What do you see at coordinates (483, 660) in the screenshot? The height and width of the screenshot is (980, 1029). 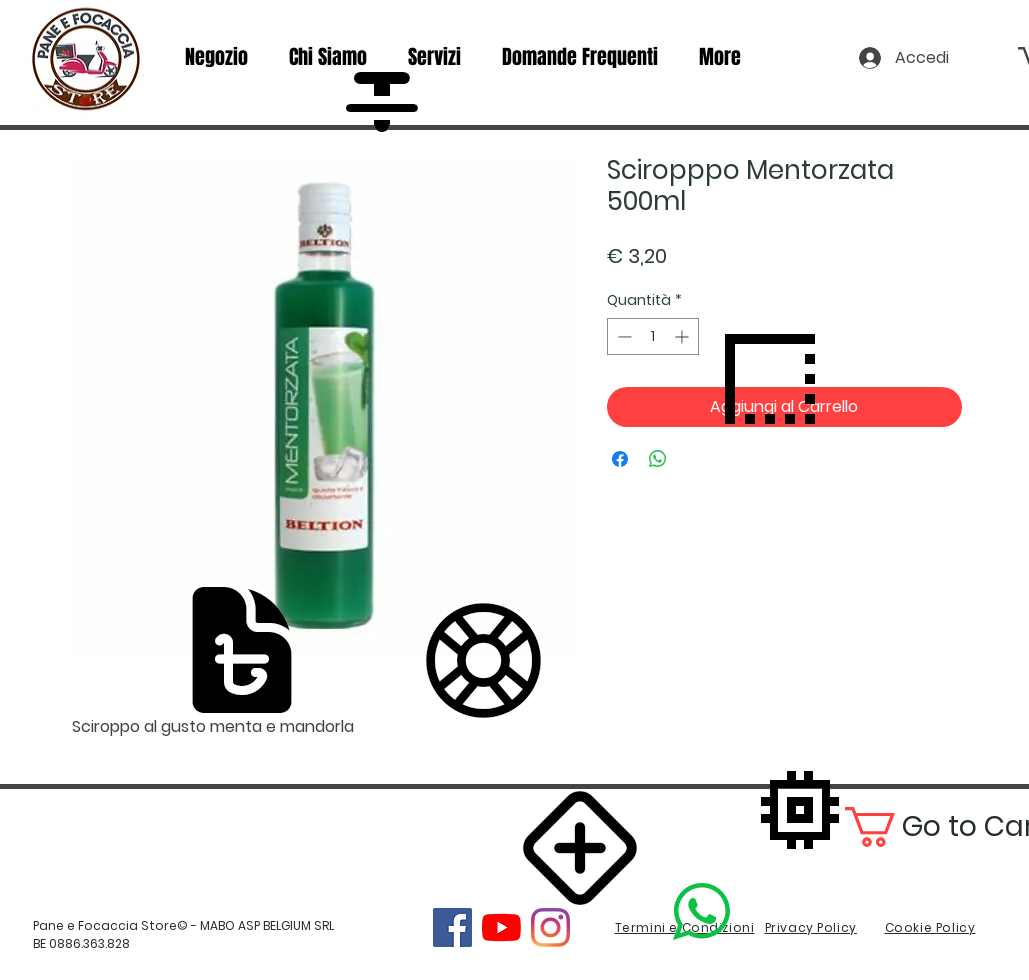 I see `access help or support` at bounding box center [483, 660].